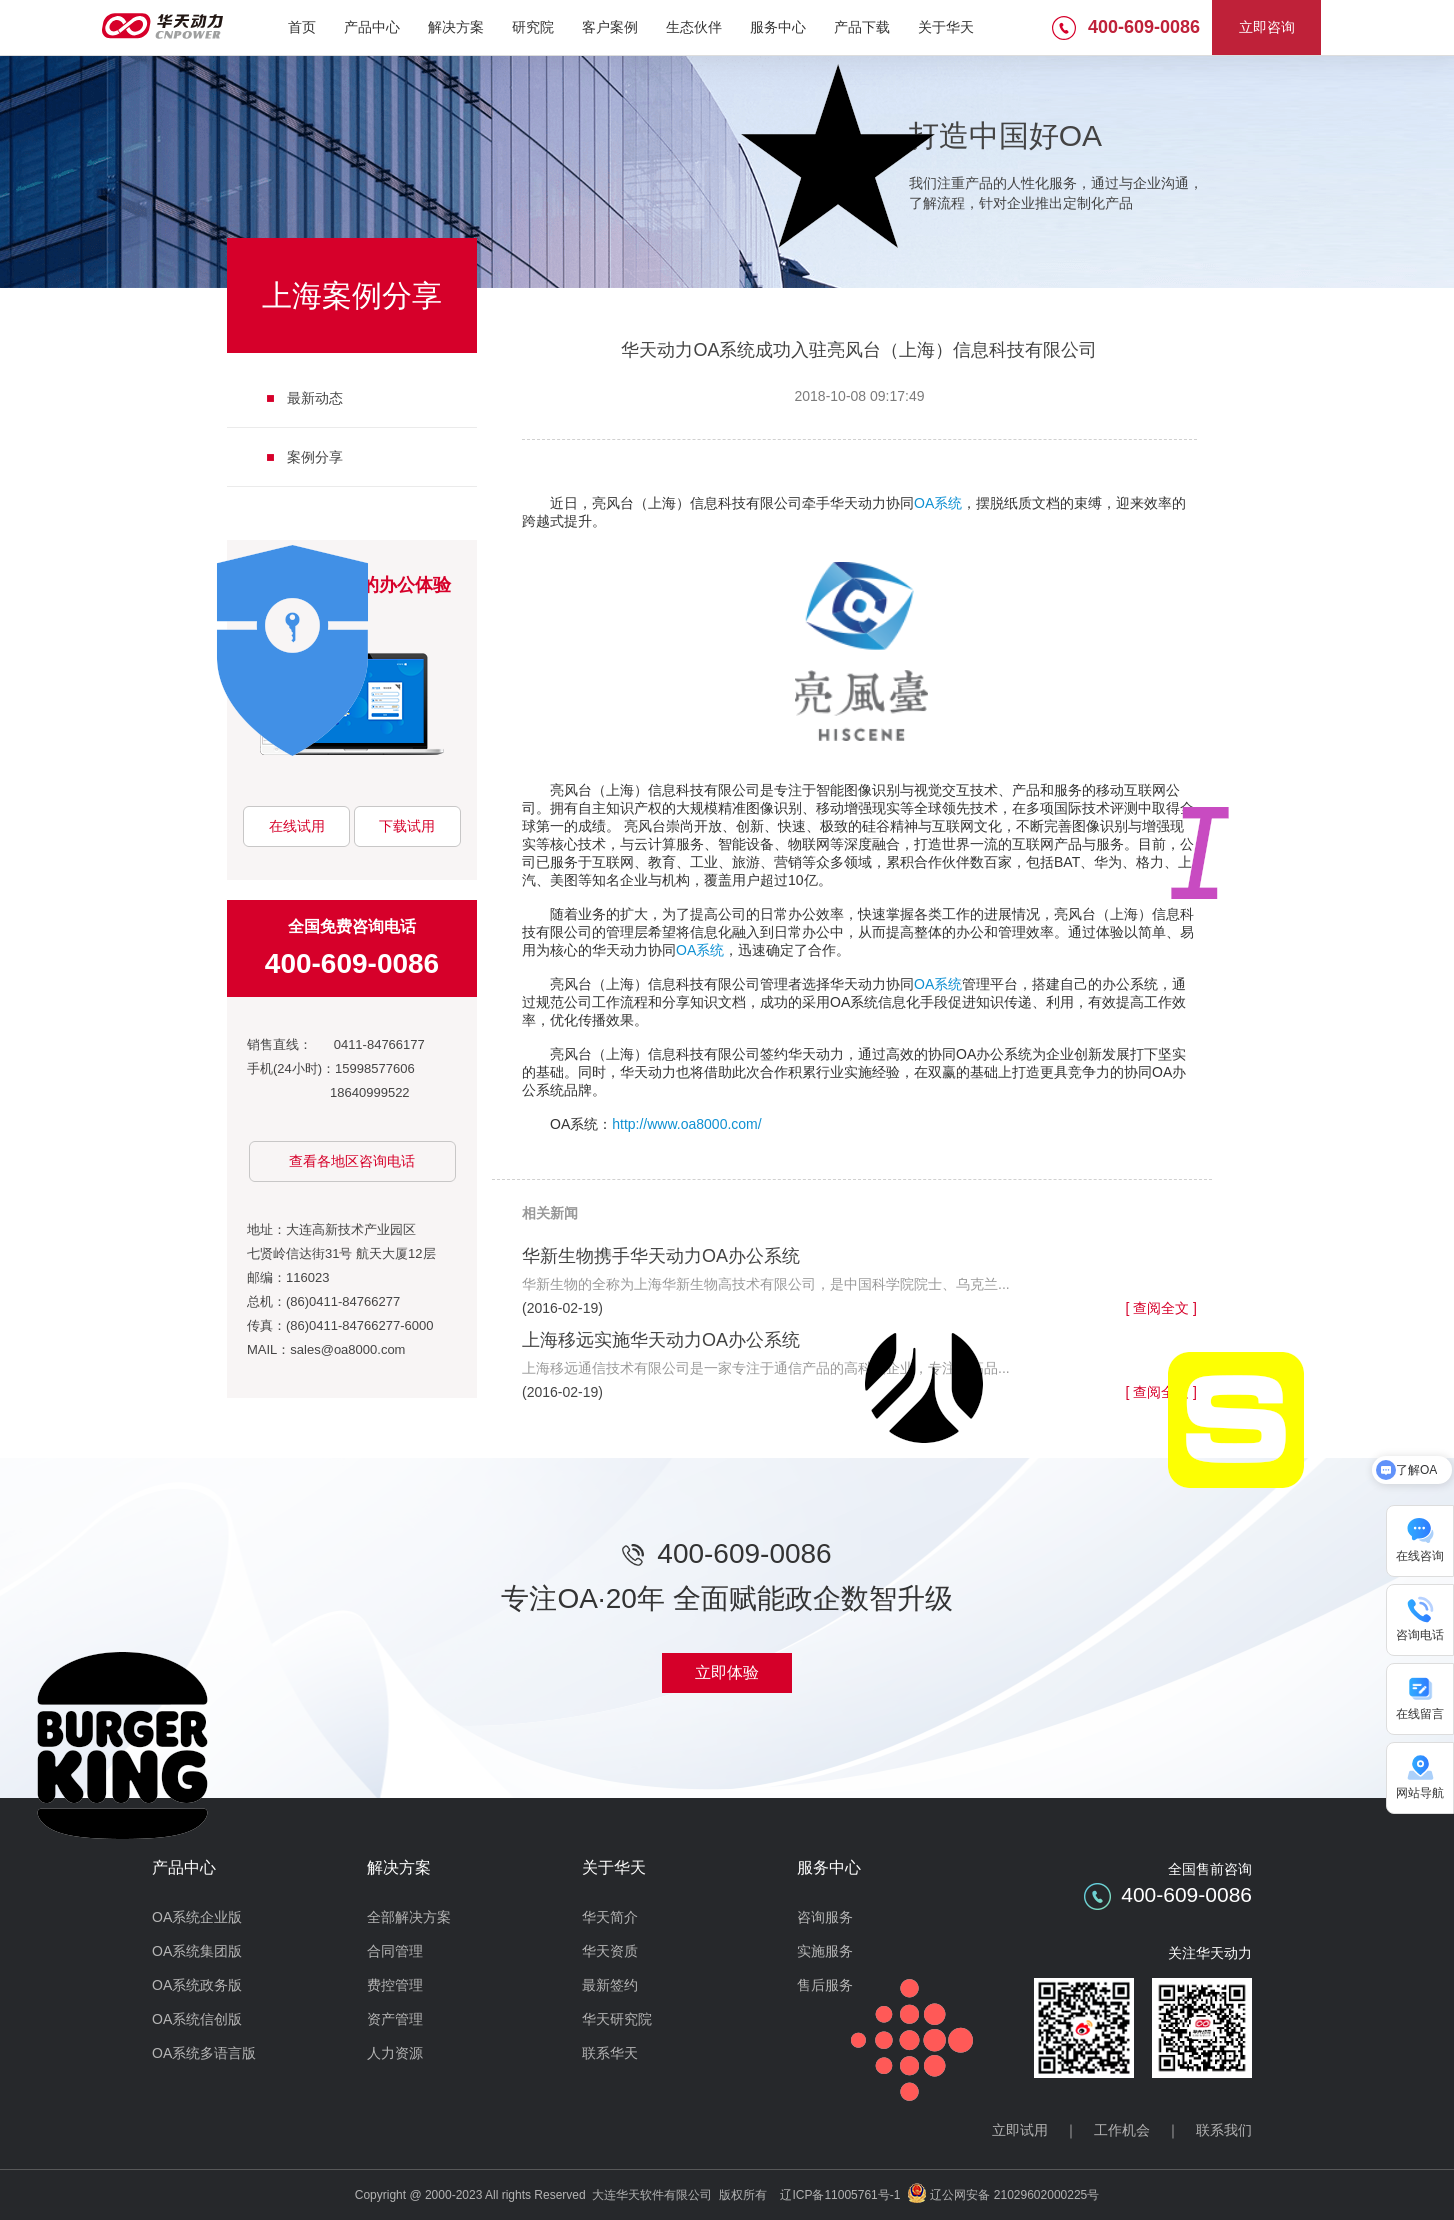  What do you see at coordinates (912, 2040) in the screenshot?
I see `open the Fitbit app` at bounding box center [912, 2040].